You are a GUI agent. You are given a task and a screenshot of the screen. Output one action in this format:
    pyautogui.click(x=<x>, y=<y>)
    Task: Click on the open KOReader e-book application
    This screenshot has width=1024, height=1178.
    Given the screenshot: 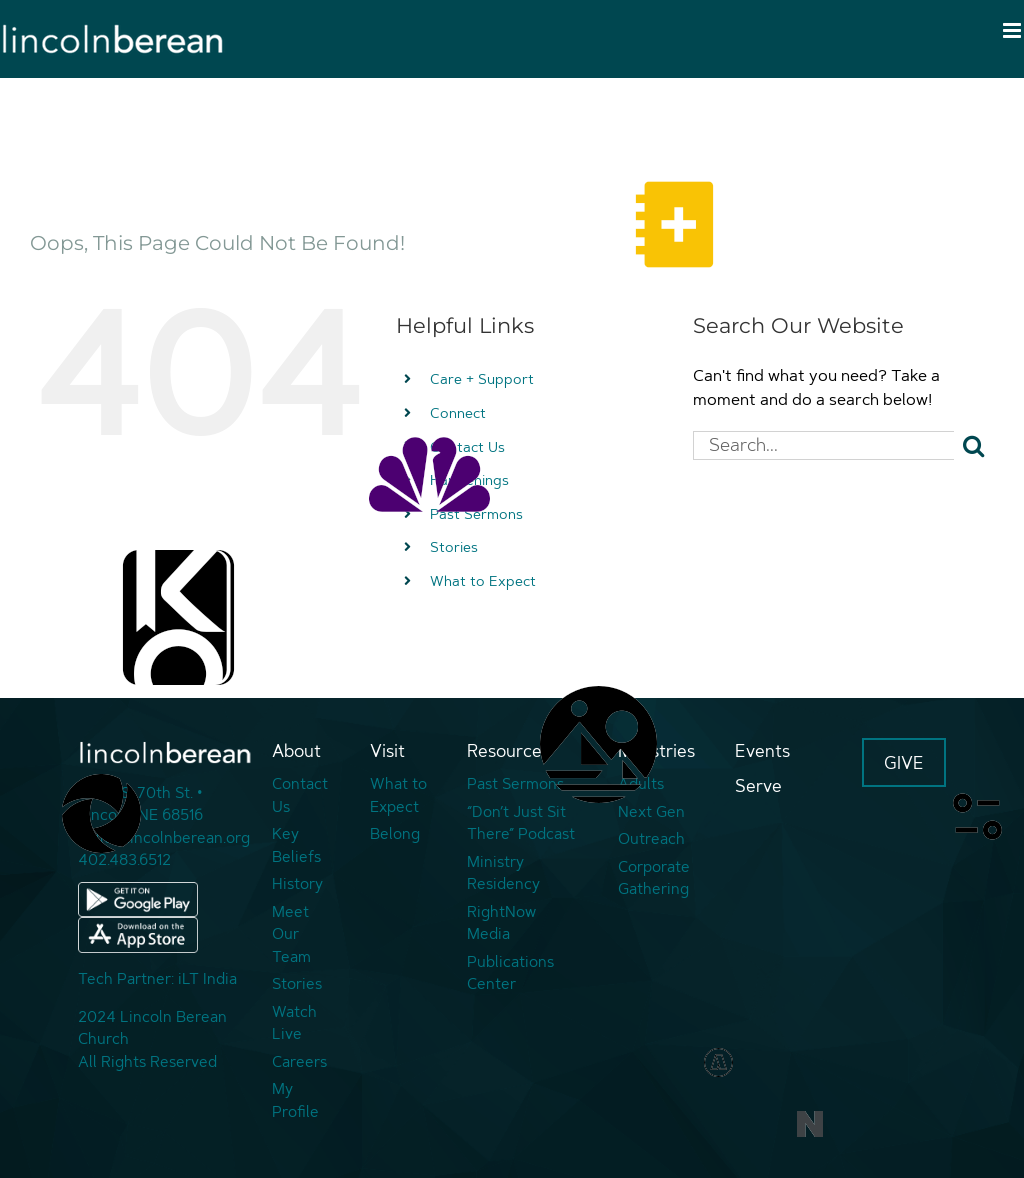 What is the action you would take?
    pyautogui.click(x=178, y=617)
    